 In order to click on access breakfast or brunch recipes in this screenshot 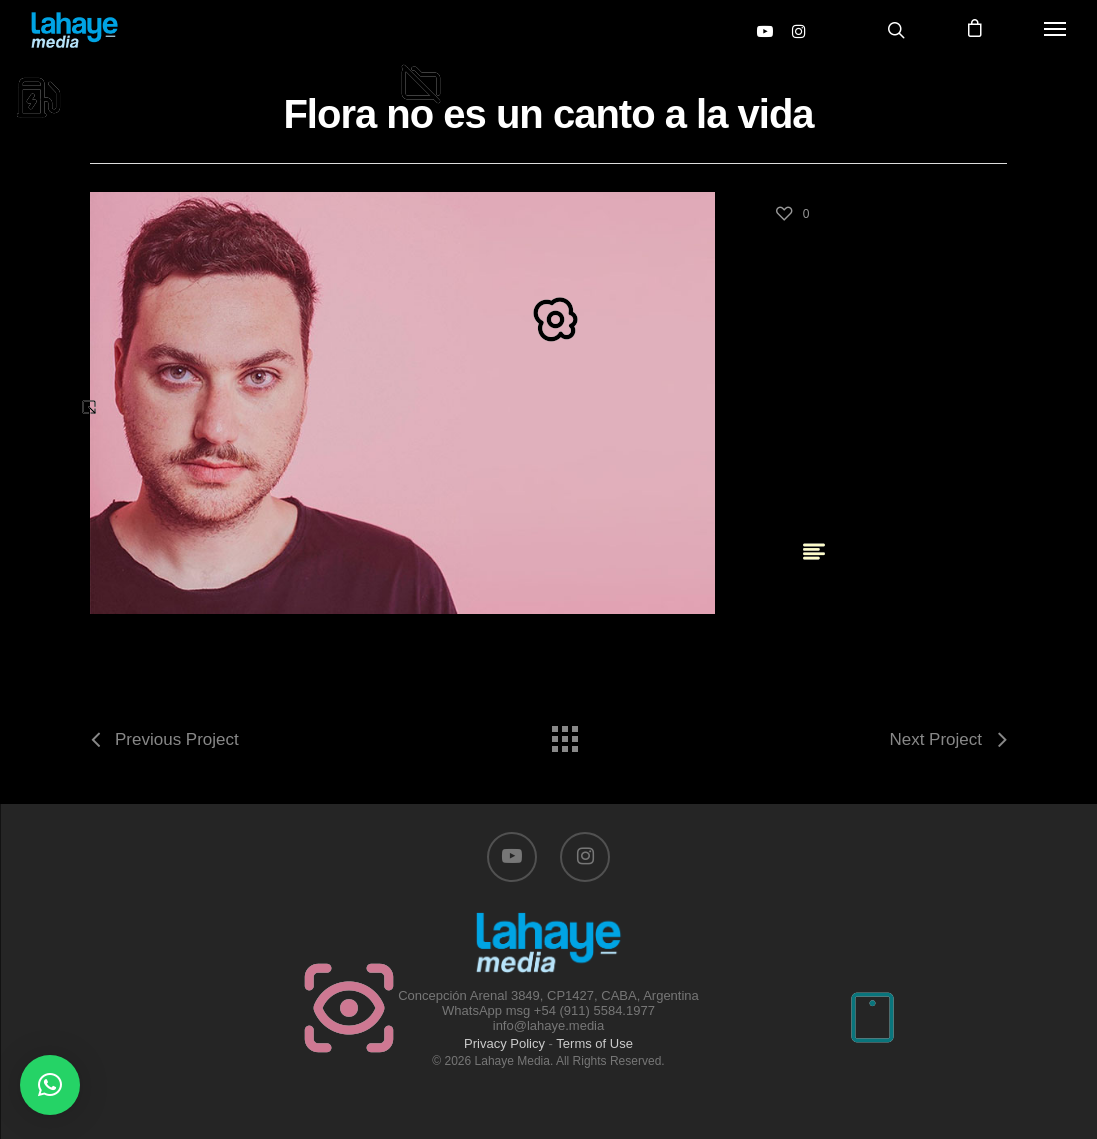, I will do `click(555, 319)`.